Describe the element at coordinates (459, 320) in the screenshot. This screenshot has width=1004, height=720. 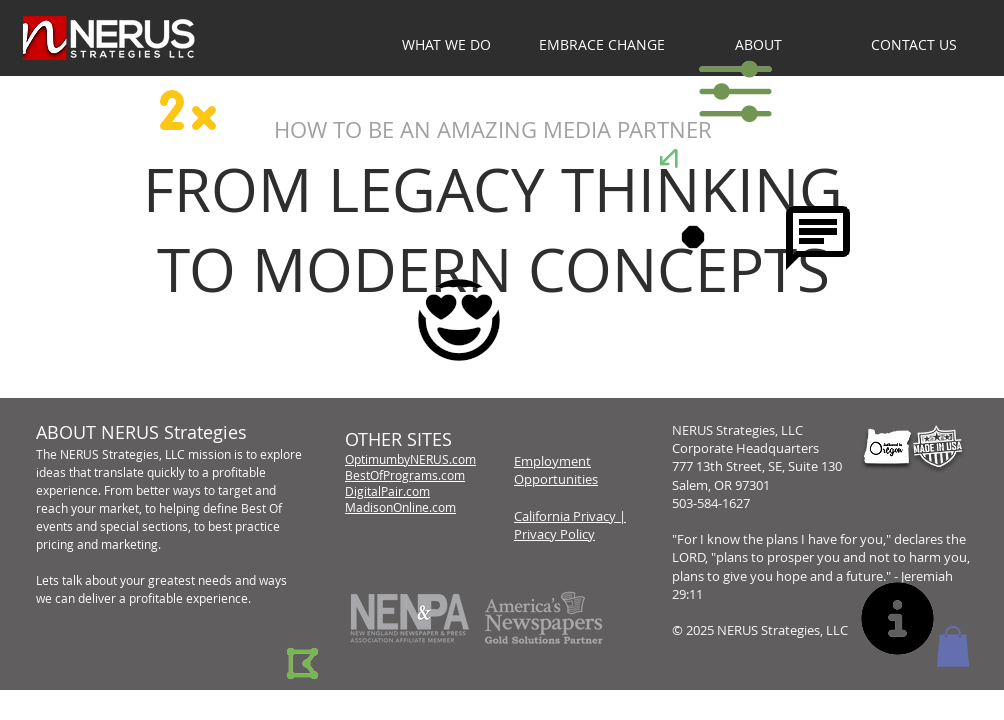
I see `react with love or adoration` at that location.